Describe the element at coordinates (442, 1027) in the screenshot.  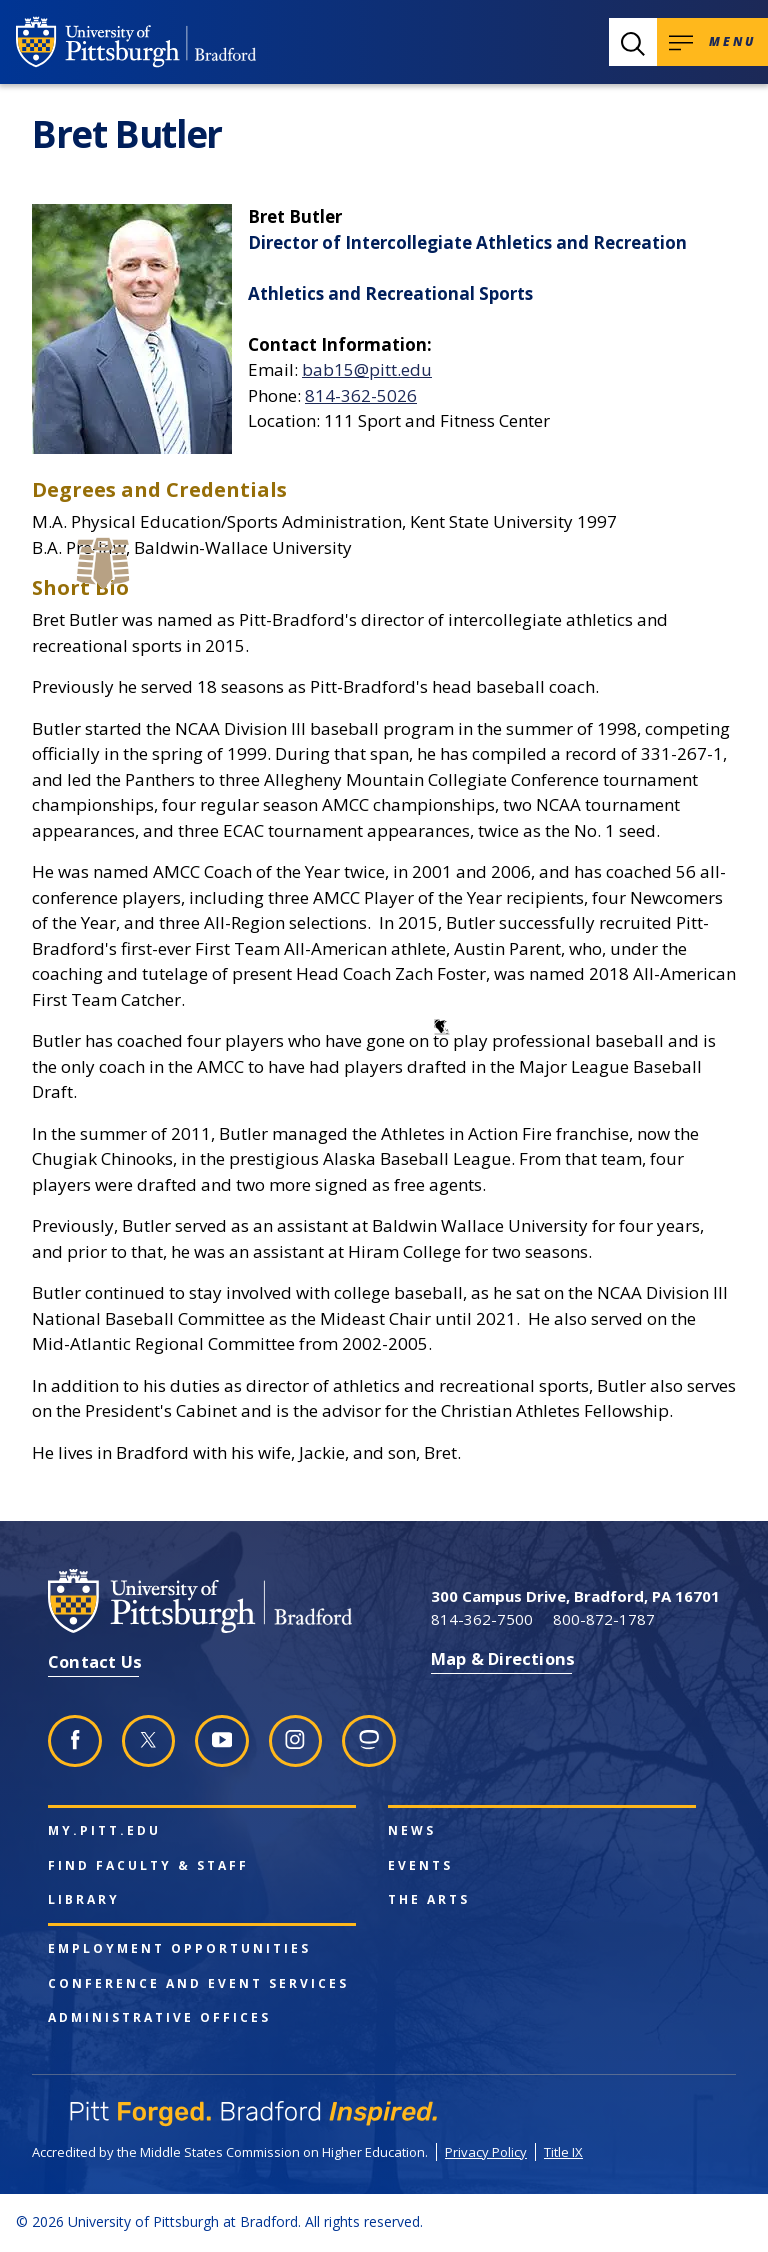
I see `search or track feature using scent detection` at that location.